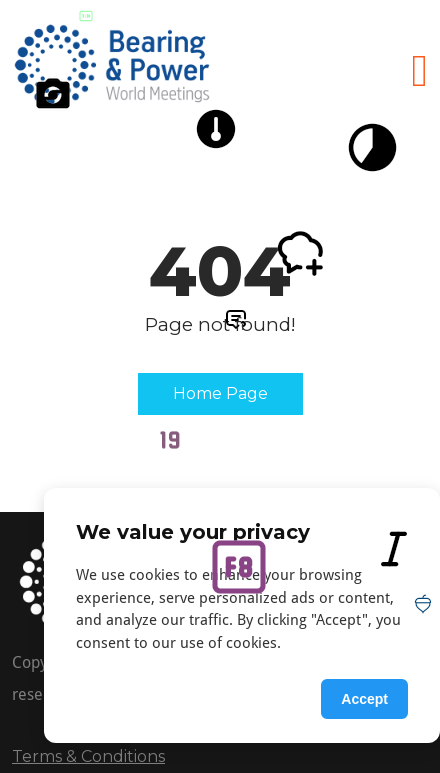  What do you see at coordinates (299, 252) in the screenshot?
I see `start a new conversation` at bounding box center [299, 252].